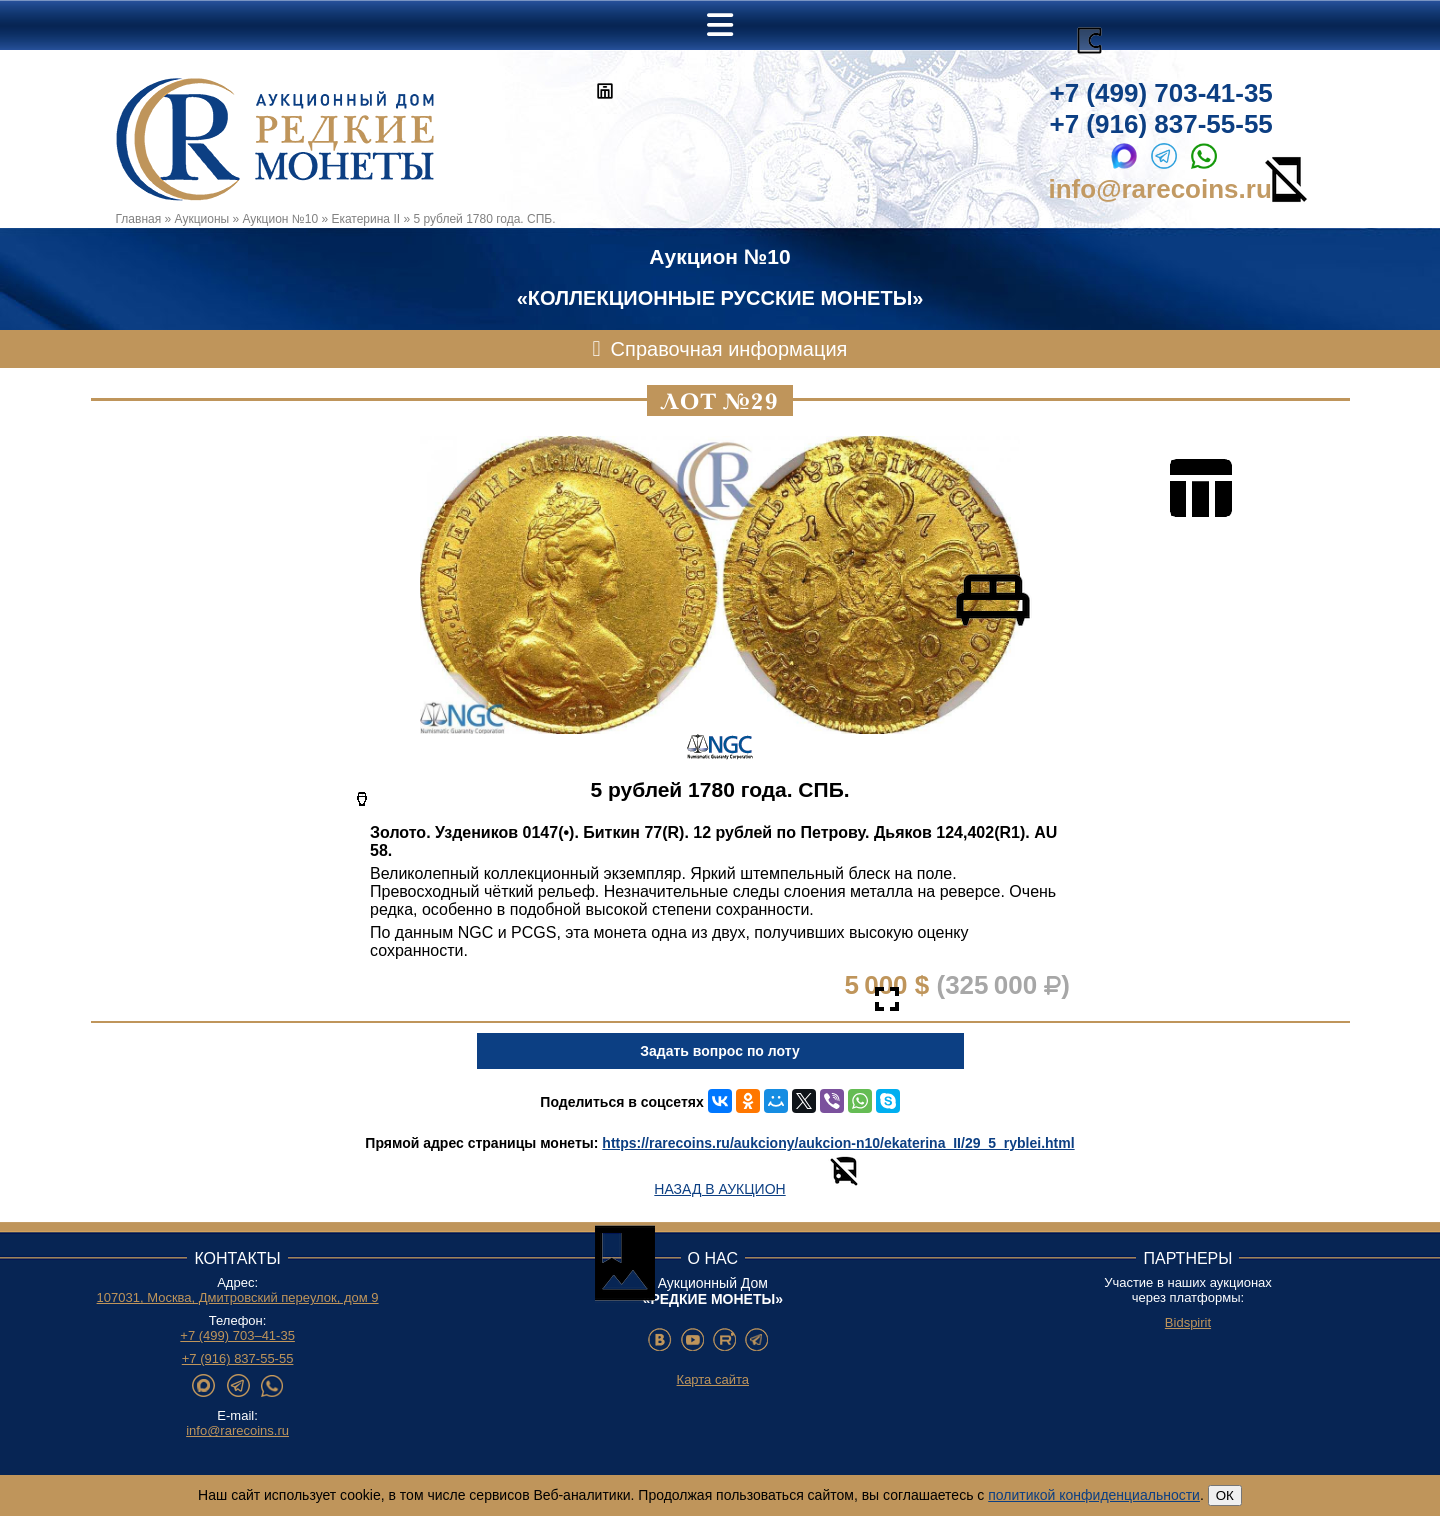  Describe the element at coordinates (1089, 40) in the screenshot. I see `open coda document app` at that location.